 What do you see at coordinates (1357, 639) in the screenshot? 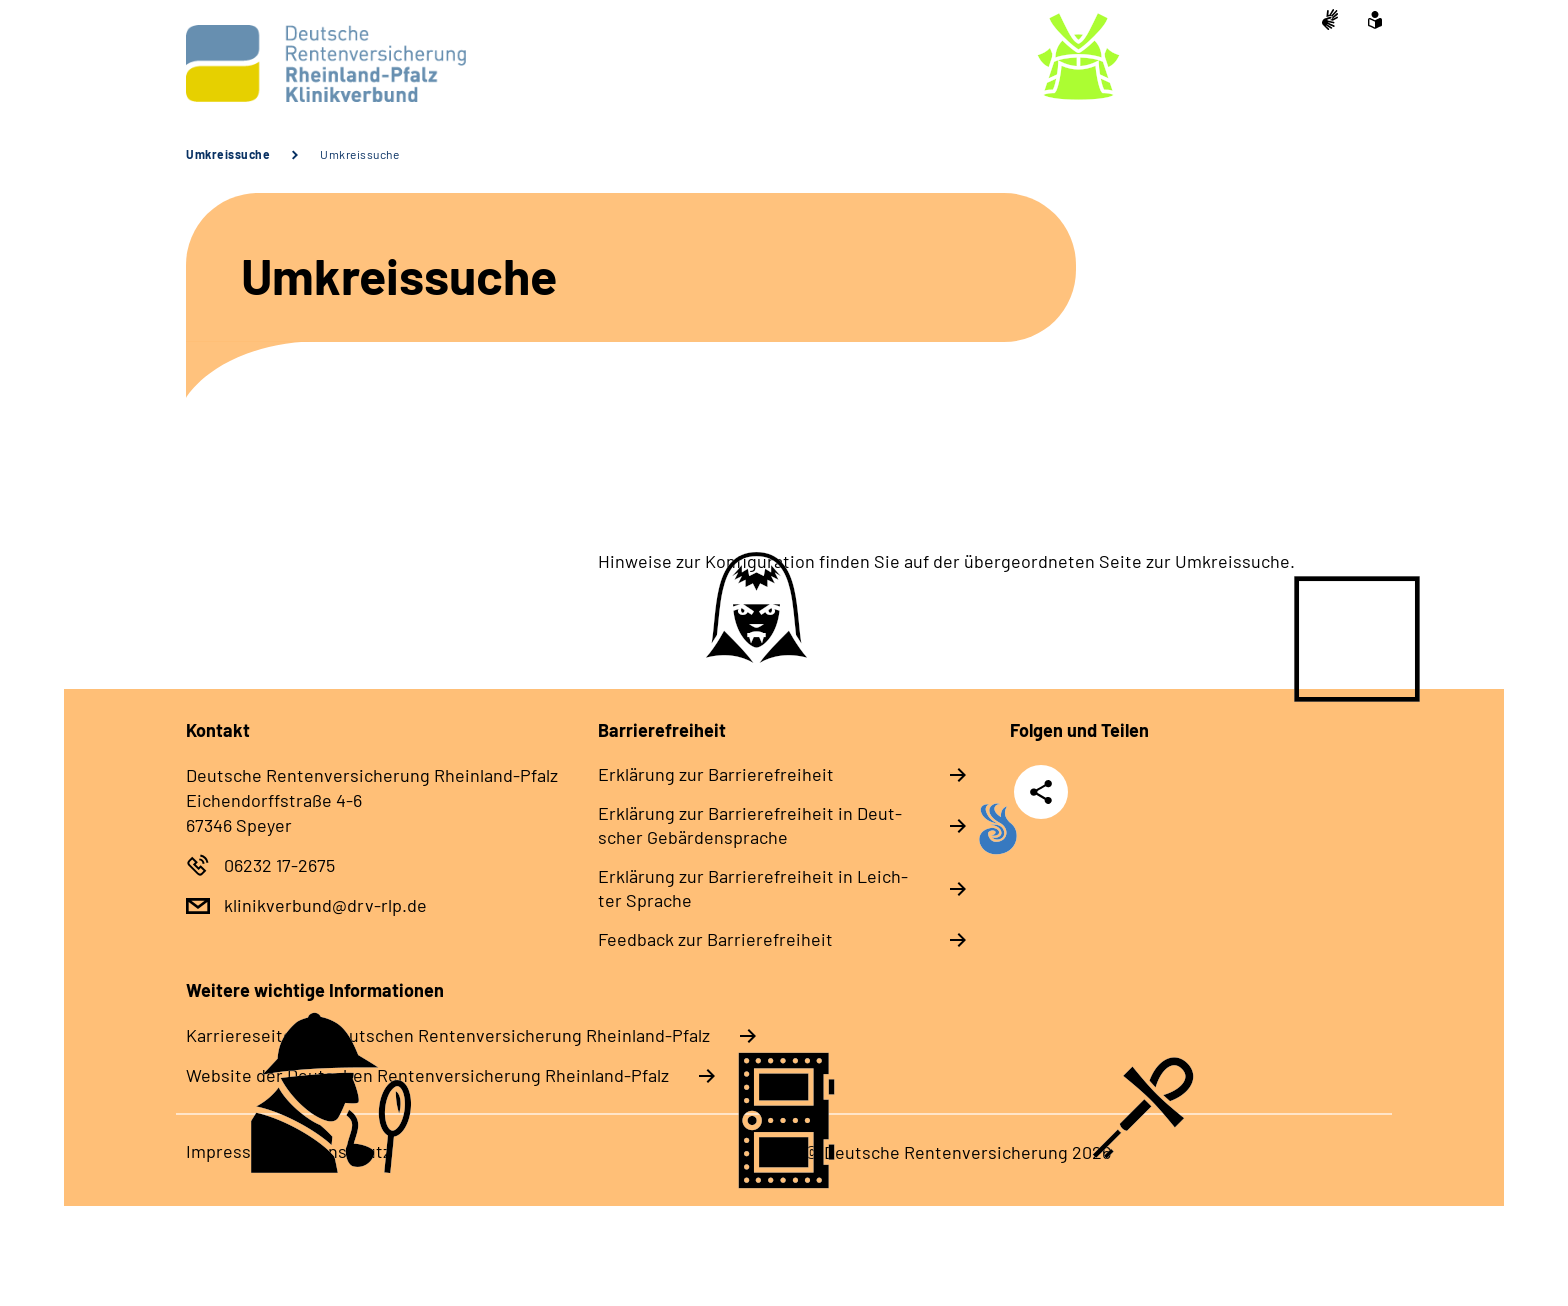
I see `stop media playback` at bounding box center [1357, 639].